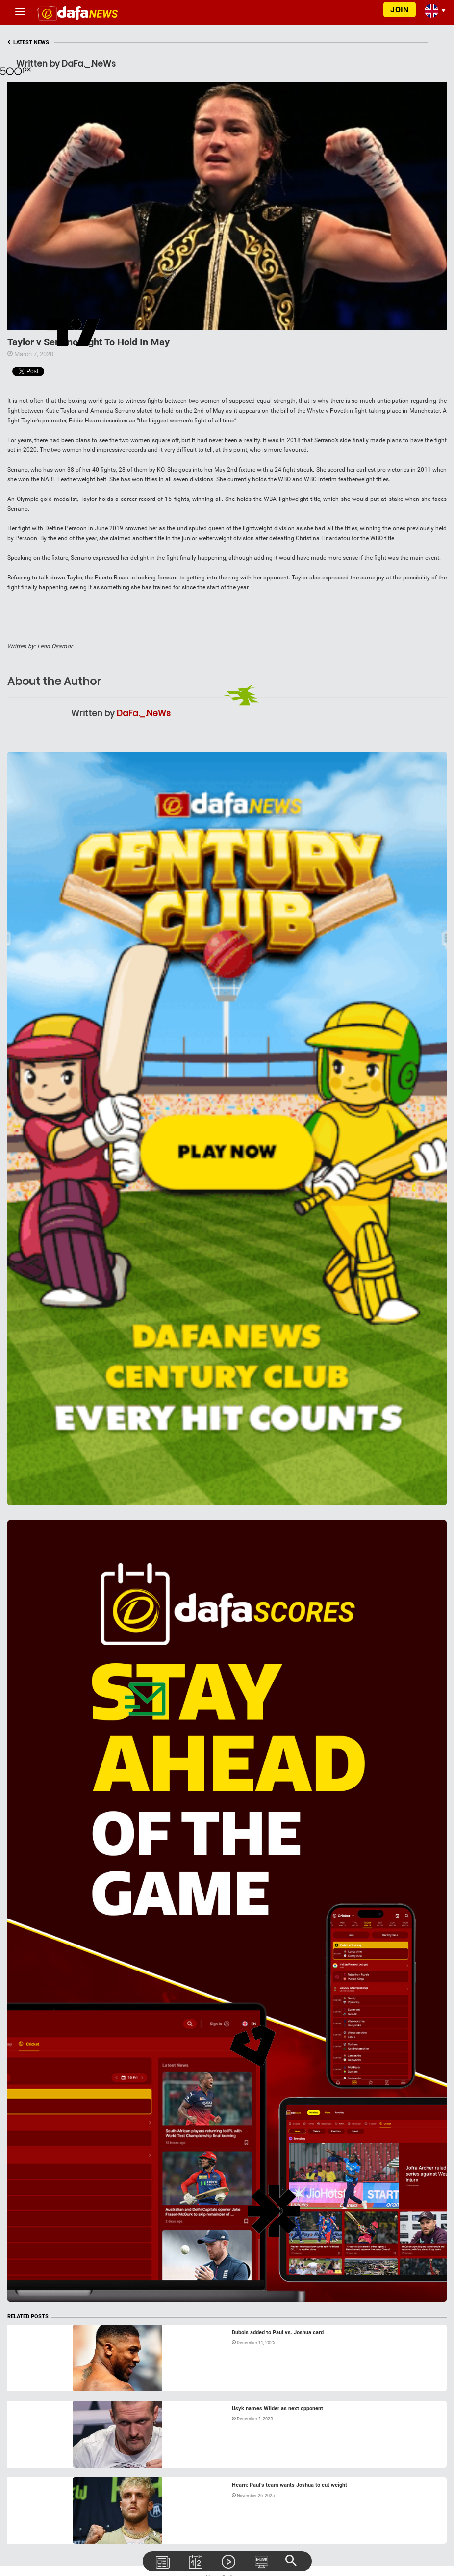 The height and width of the screenshot is (2576, 454). I want to click on open obtainium app, so click(252, 2046).